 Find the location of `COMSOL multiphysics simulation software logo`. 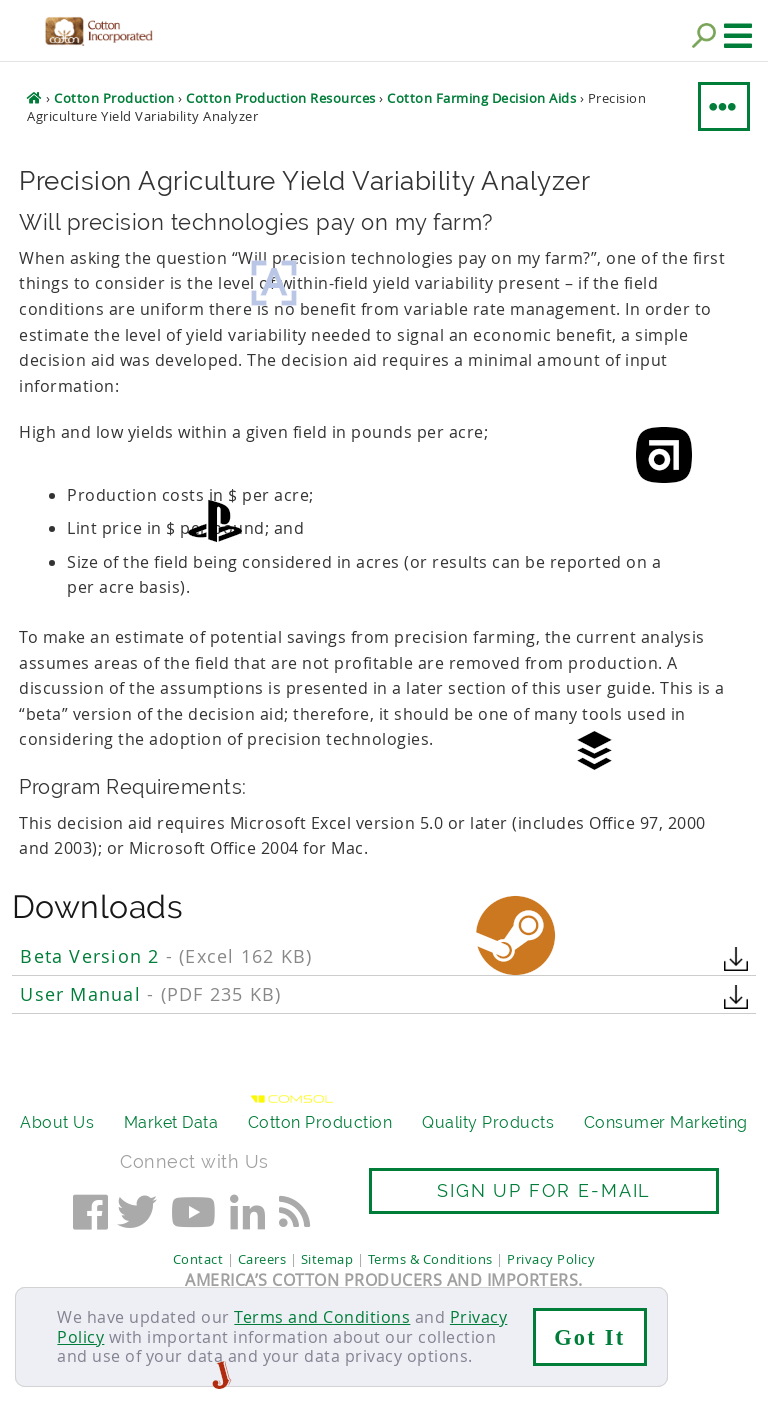

COMSOL multiphysics simulation software logo is located at coordinates (292, 1099).